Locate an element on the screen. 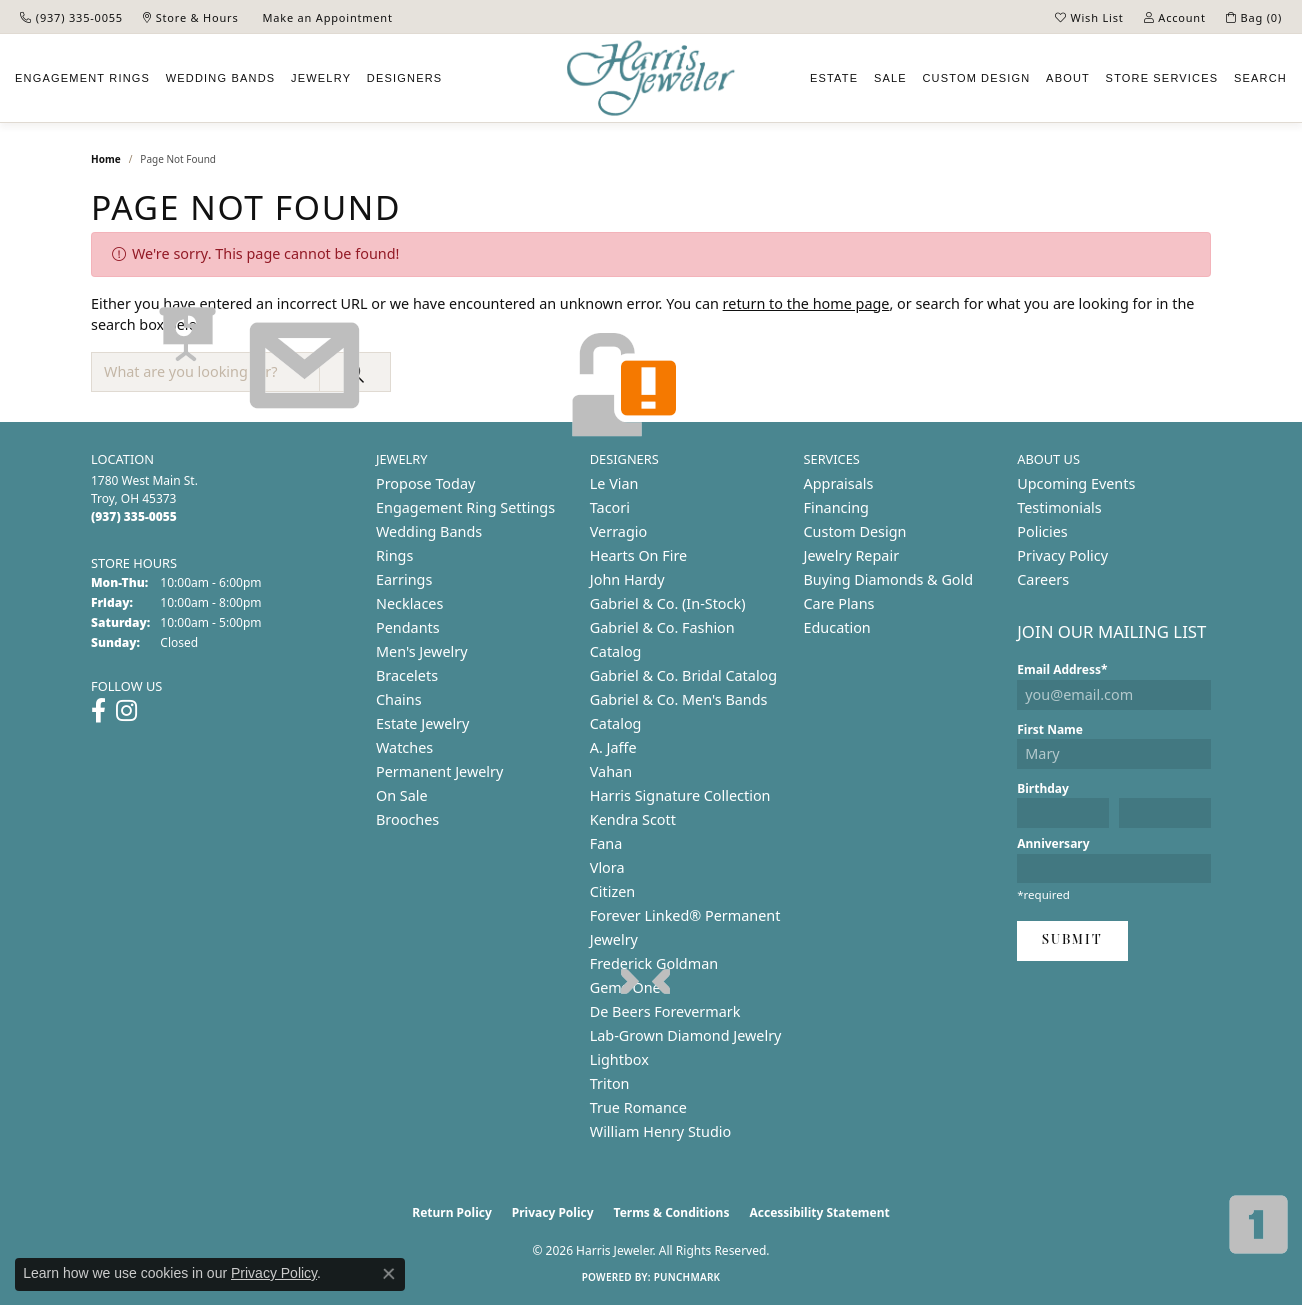 The width and height of the screenshot is (1302, 1306). indicates unread email in your inbox is located at coordinates (304, 361).